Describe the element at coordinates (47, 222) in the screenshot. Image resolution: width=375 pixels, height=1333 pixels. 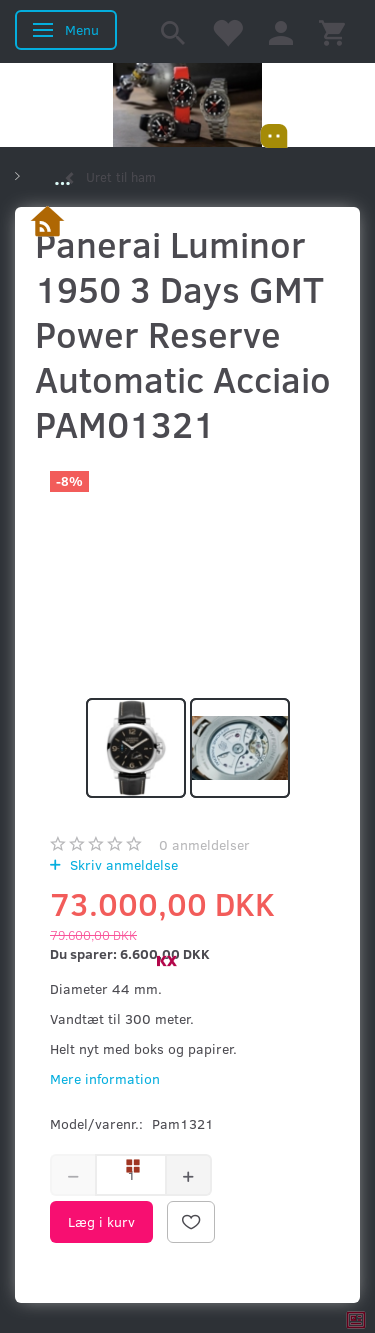
I see `connect to home wifi network` at that location.